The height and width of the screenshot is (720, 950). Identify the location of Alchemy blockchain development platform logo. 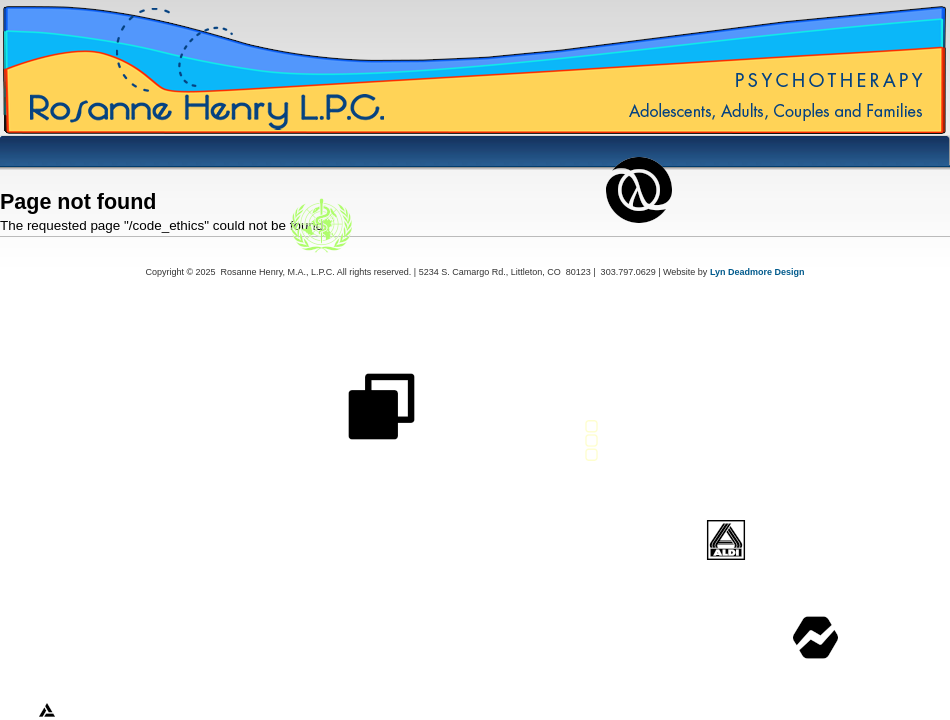
(47, 710).